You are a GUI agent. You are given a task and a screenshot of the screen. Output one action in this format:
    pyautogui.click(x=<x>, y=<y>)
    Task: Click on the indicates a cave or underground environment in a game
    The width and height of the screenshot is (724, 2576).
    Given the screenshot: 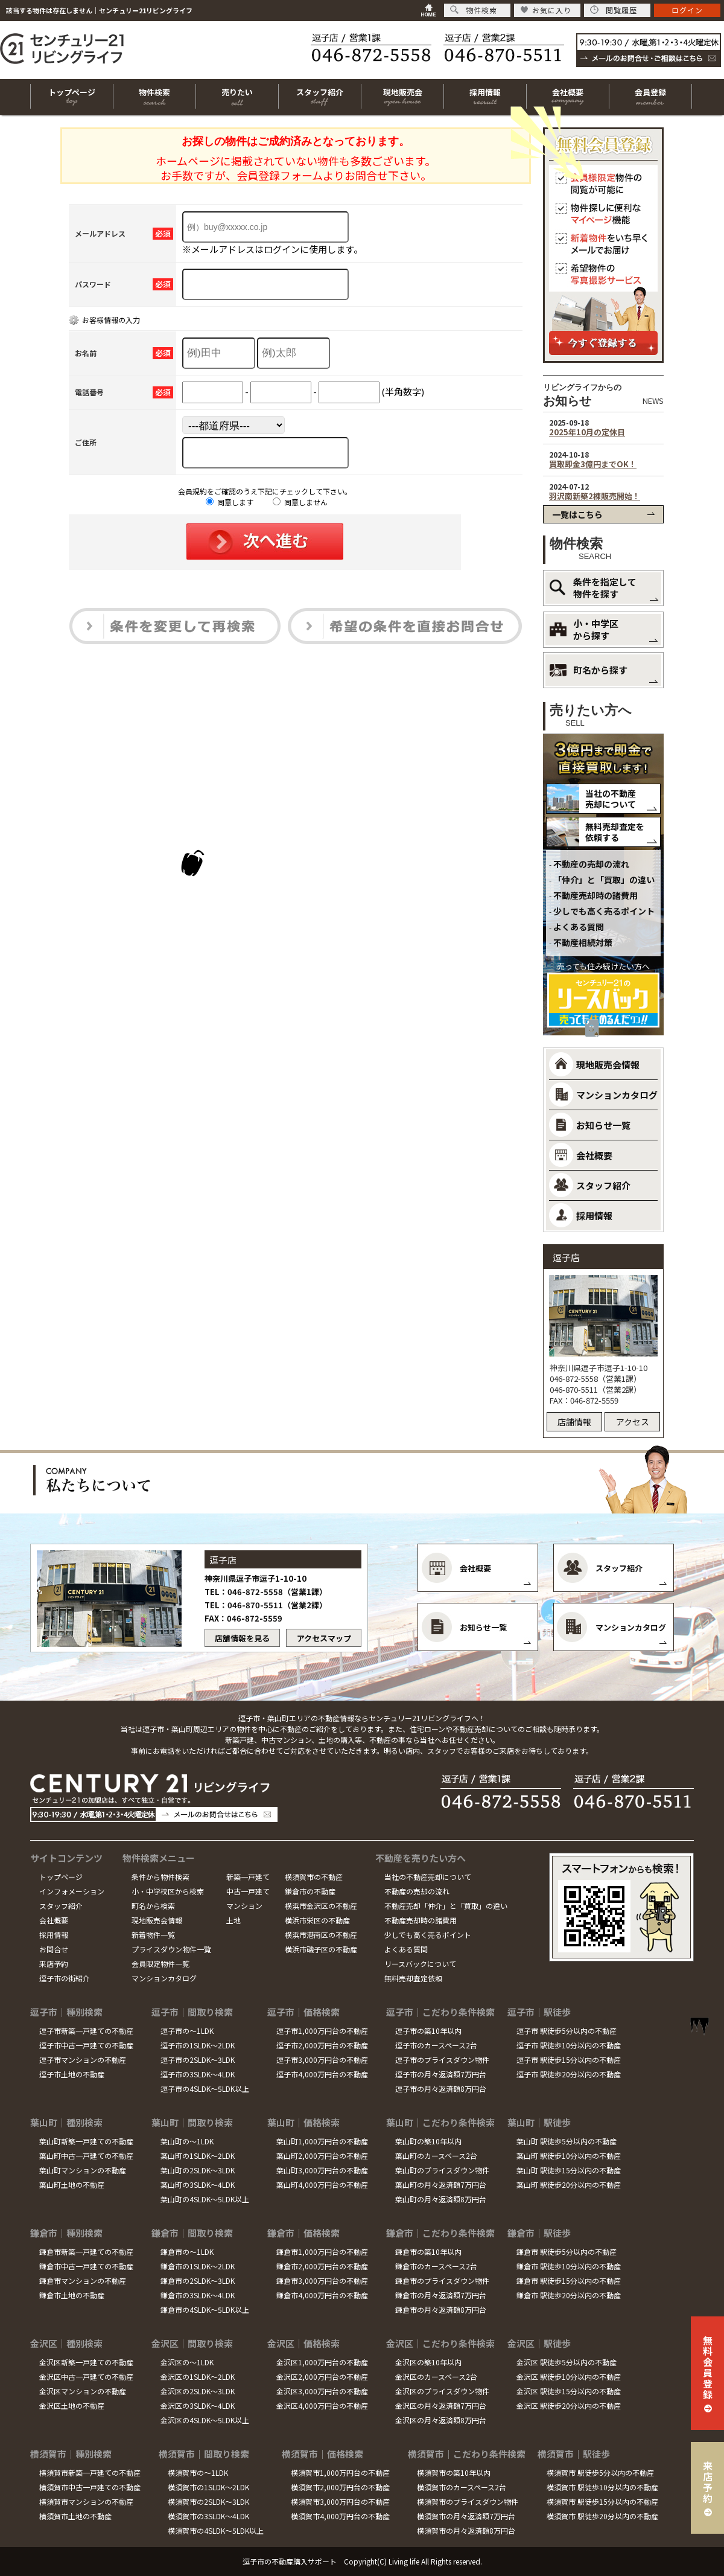 What is the action you would take?
    pyautogui.click(x=699, y=2027)
    